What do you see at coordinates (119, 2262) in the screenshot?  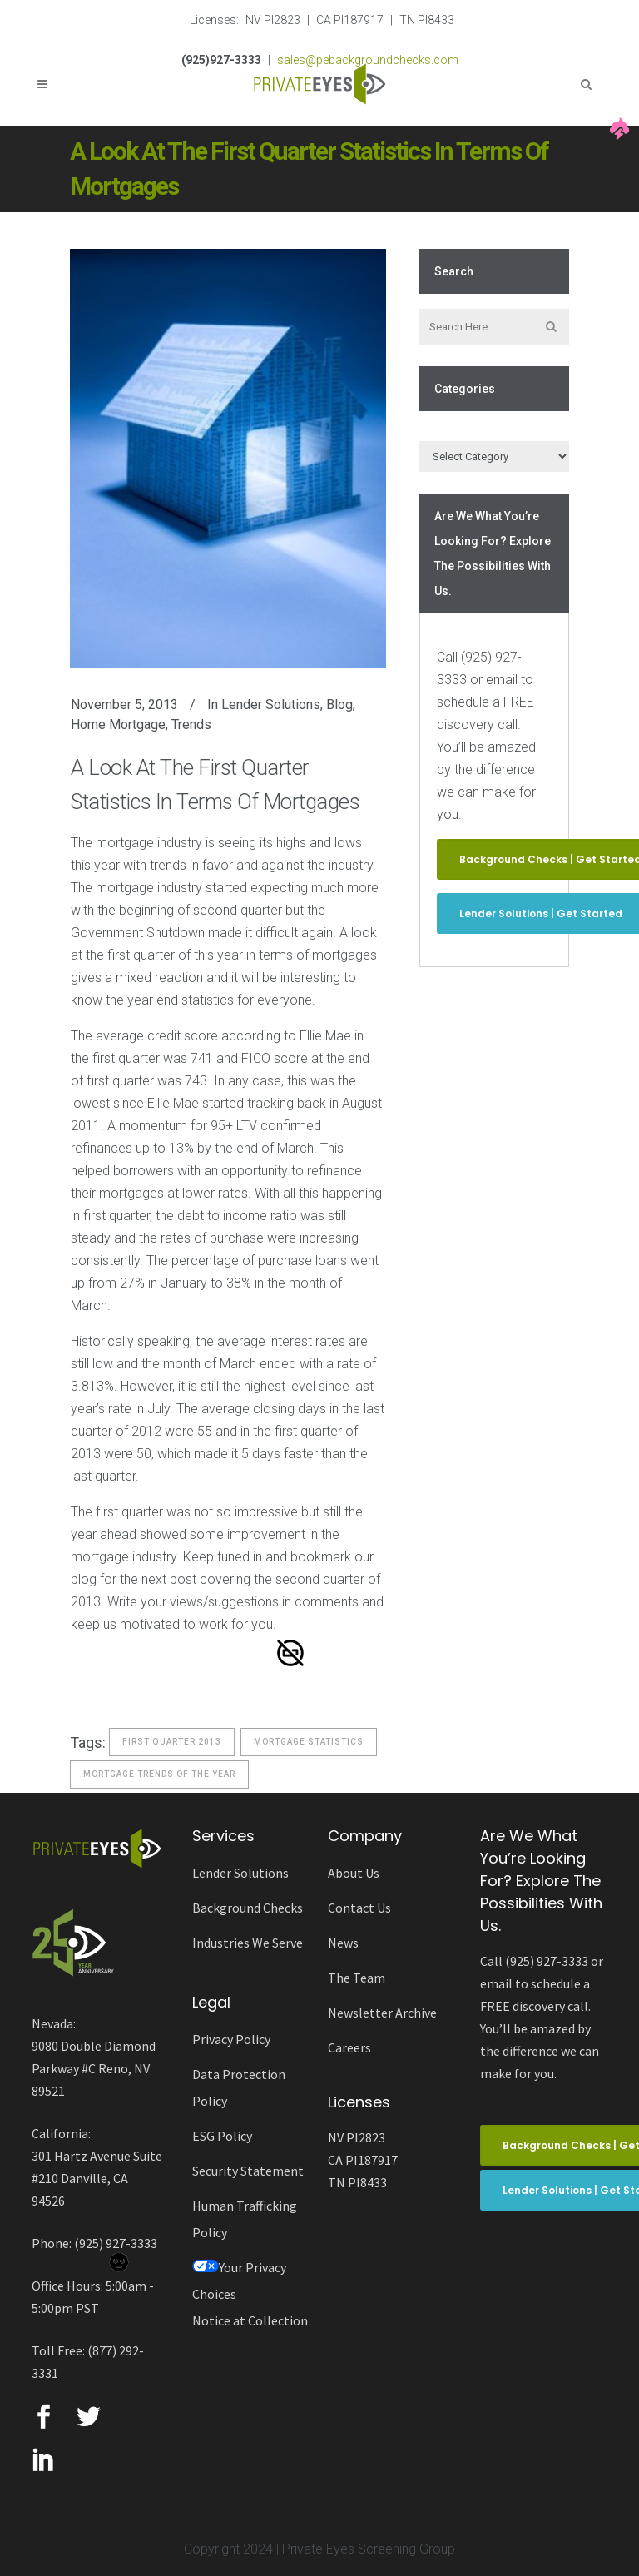 I see `express annoyance or disinterest in a reaction` at bounding box center [119, 2262].